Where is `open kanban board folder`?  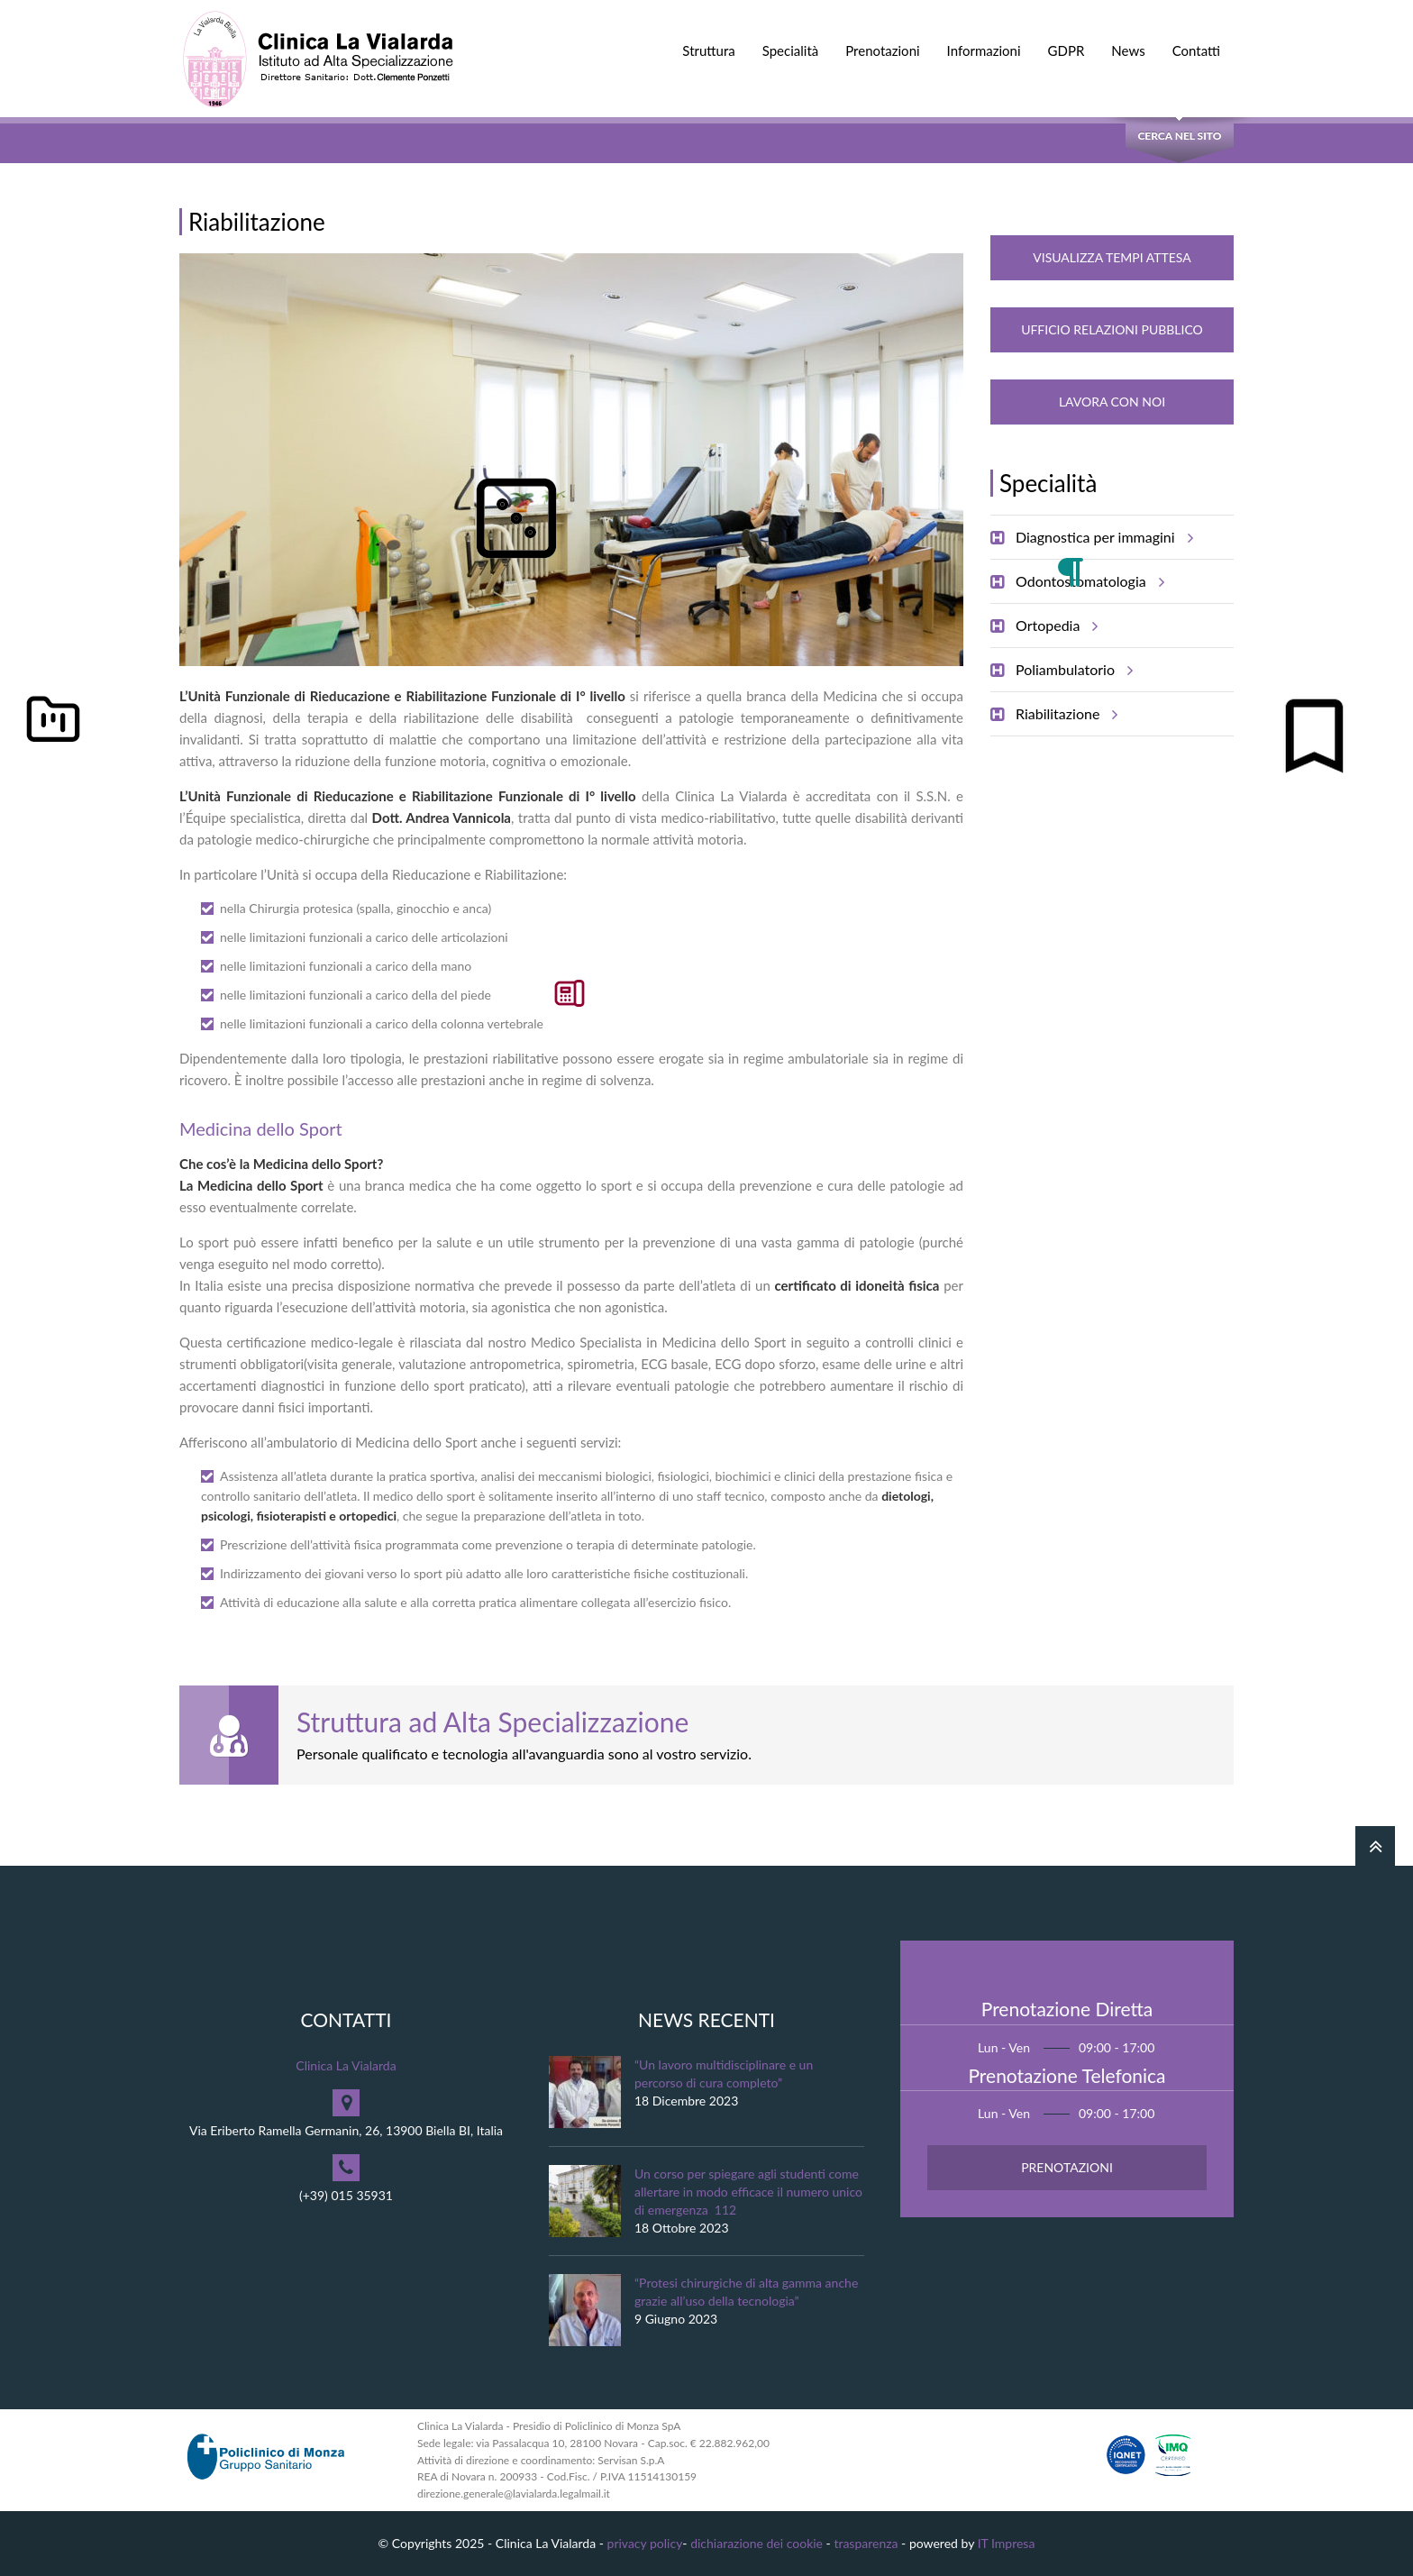
open kanban board folder is located at coordinates (53, 720).